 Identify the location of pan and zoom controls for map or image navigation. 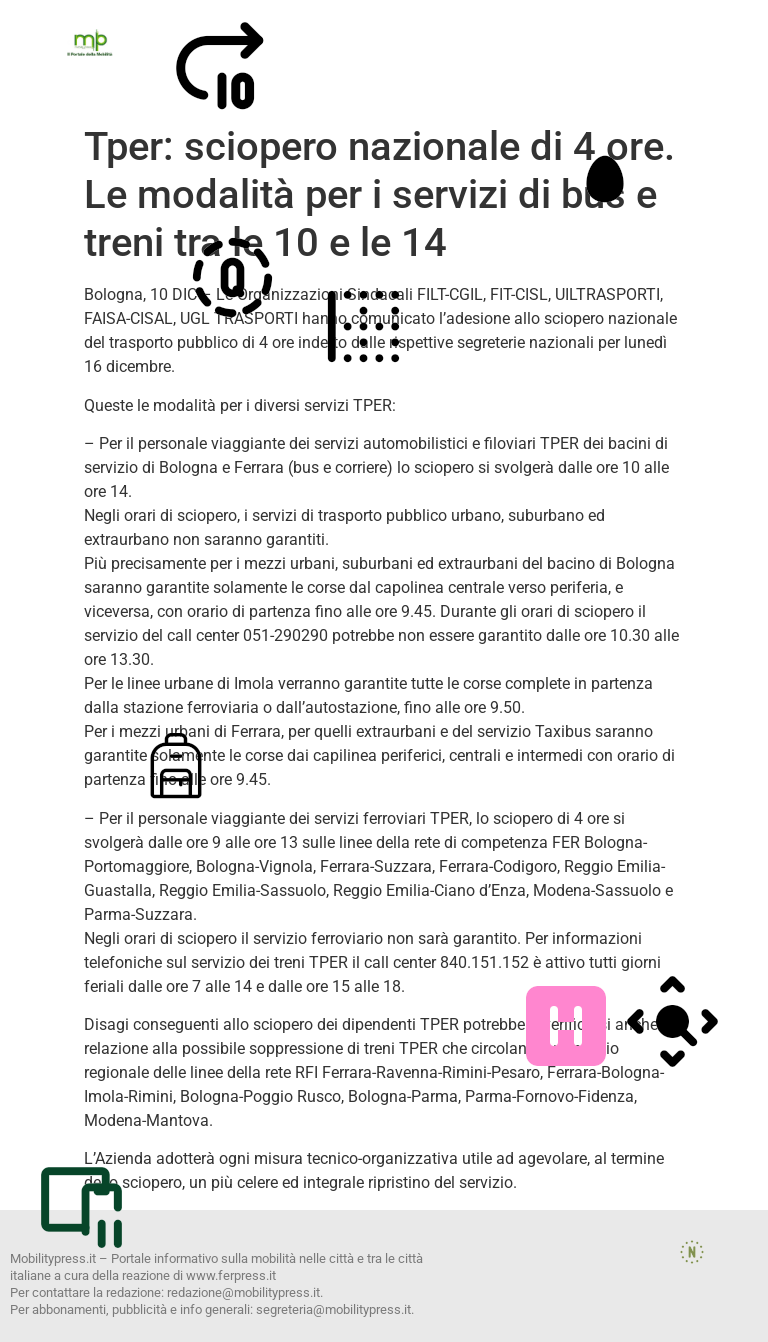
(672, 1021).